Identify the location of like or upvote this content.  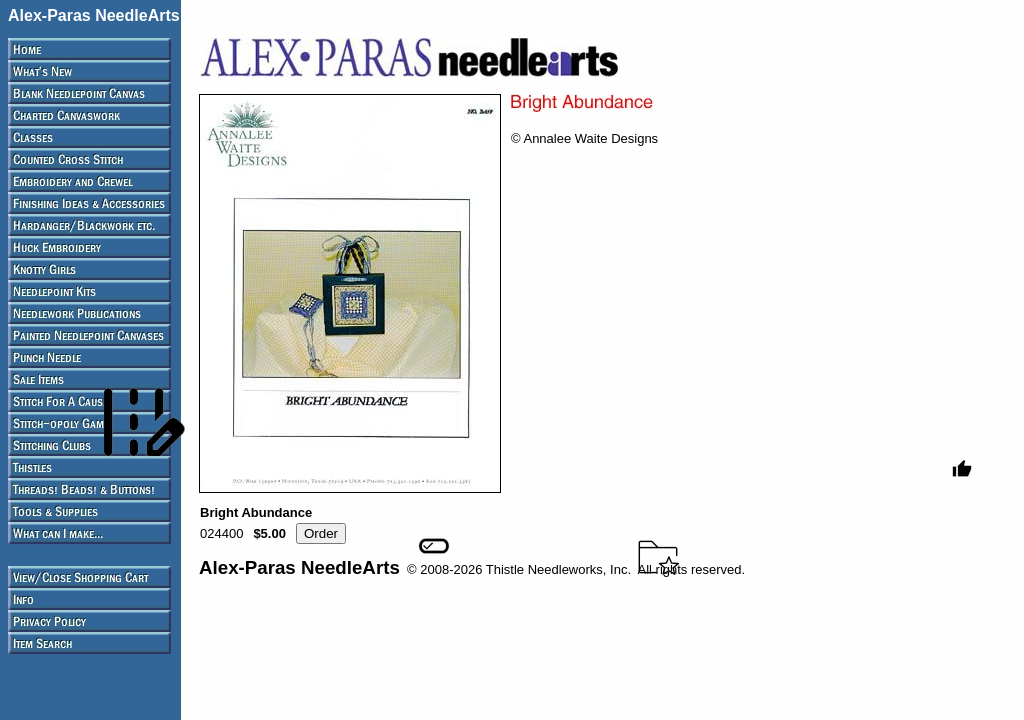
(962, 469).